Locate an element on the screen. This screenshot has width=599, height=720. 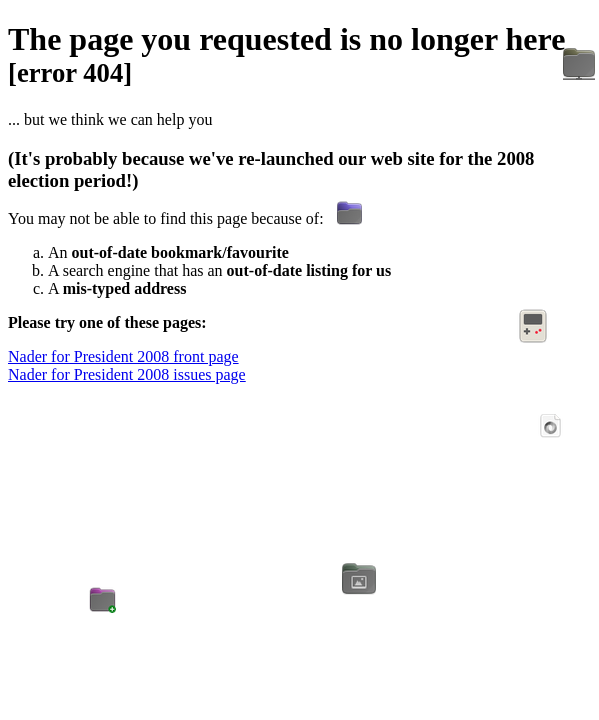
indicates a JSON file type is located at coordinates (550, 425).